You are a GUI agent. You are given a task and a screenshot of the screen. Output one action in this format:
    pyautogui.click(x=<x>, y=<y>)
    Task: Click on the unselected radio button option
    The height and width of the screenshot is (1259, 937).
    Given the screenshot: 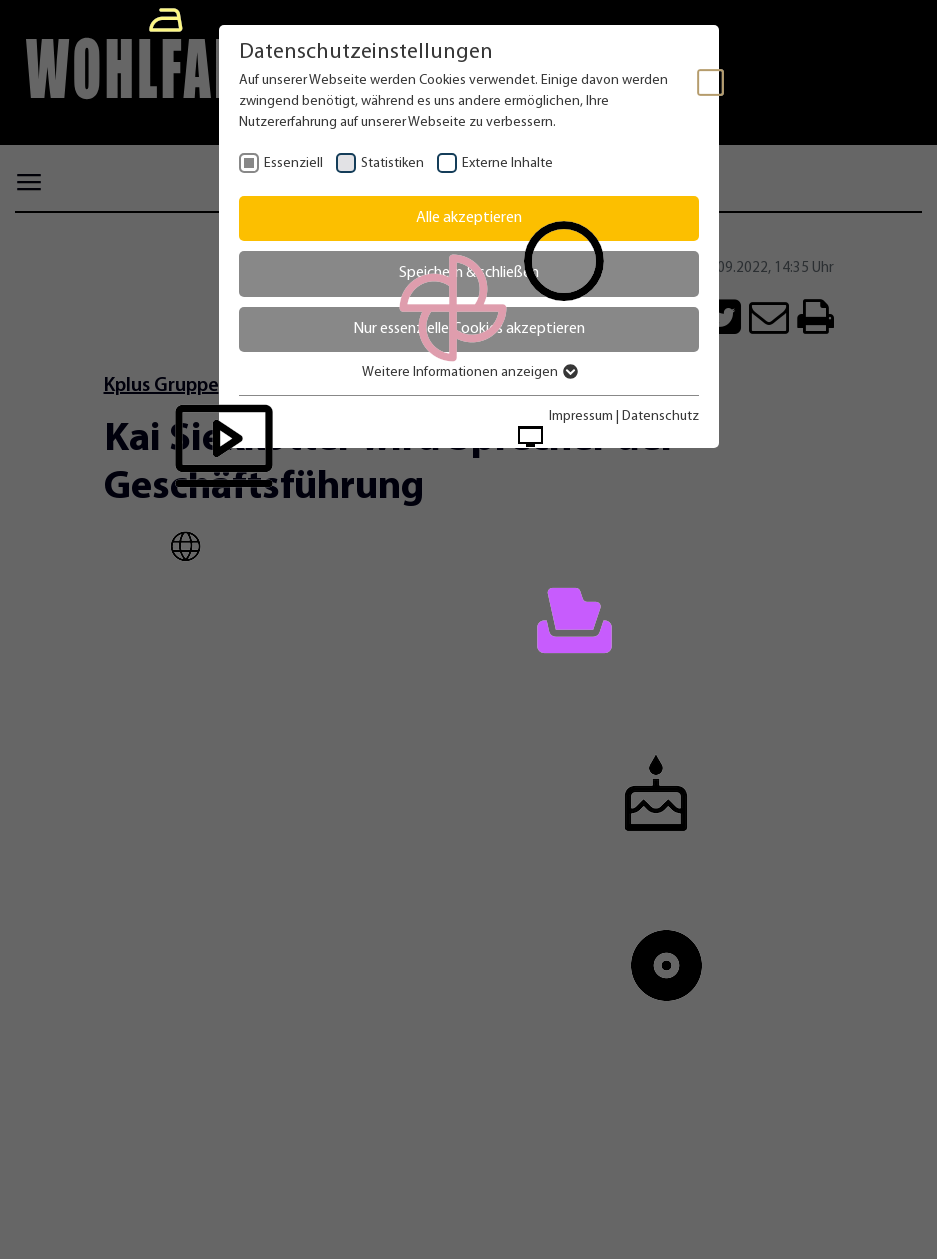 What is the action you would take?
    pyautogui.click(x=564, y=261)
    